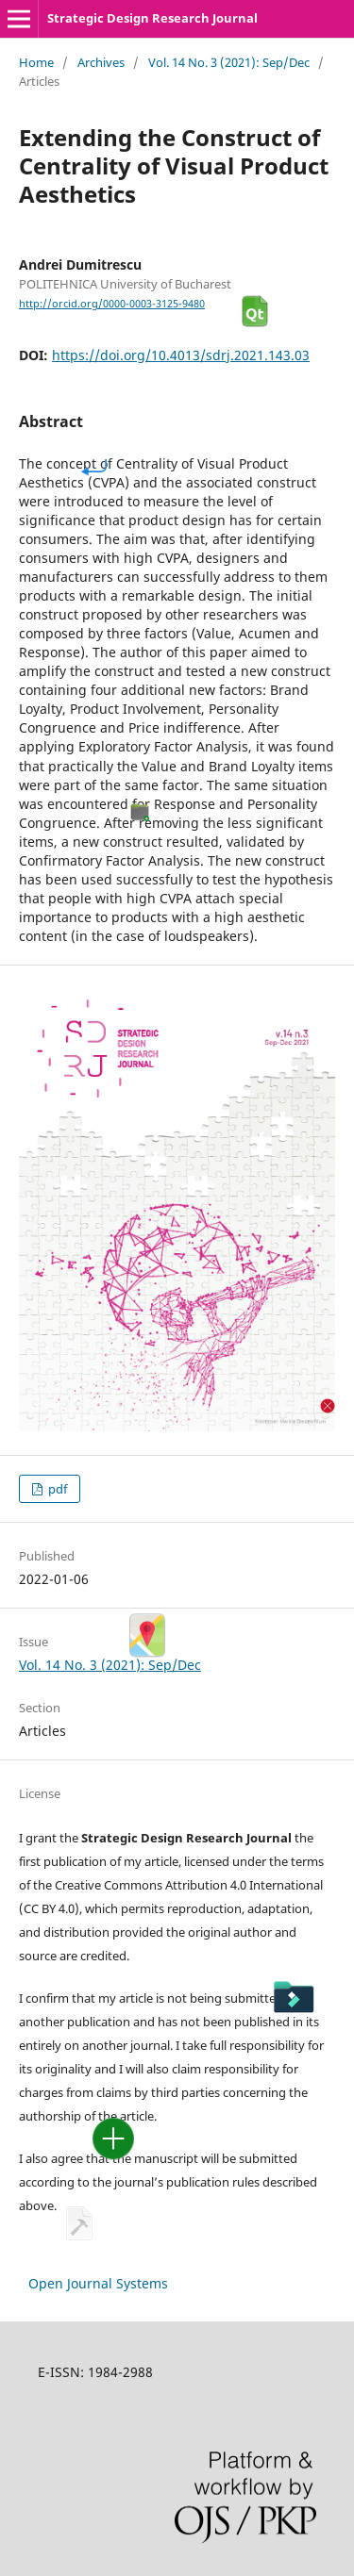 This screenshot has width=354, height=2576. What do you see at coordinates (328, 1406) in the screenshot?
I see `indicates a file or content that cannot be read or accessed` at bounding box center [328, 1406].